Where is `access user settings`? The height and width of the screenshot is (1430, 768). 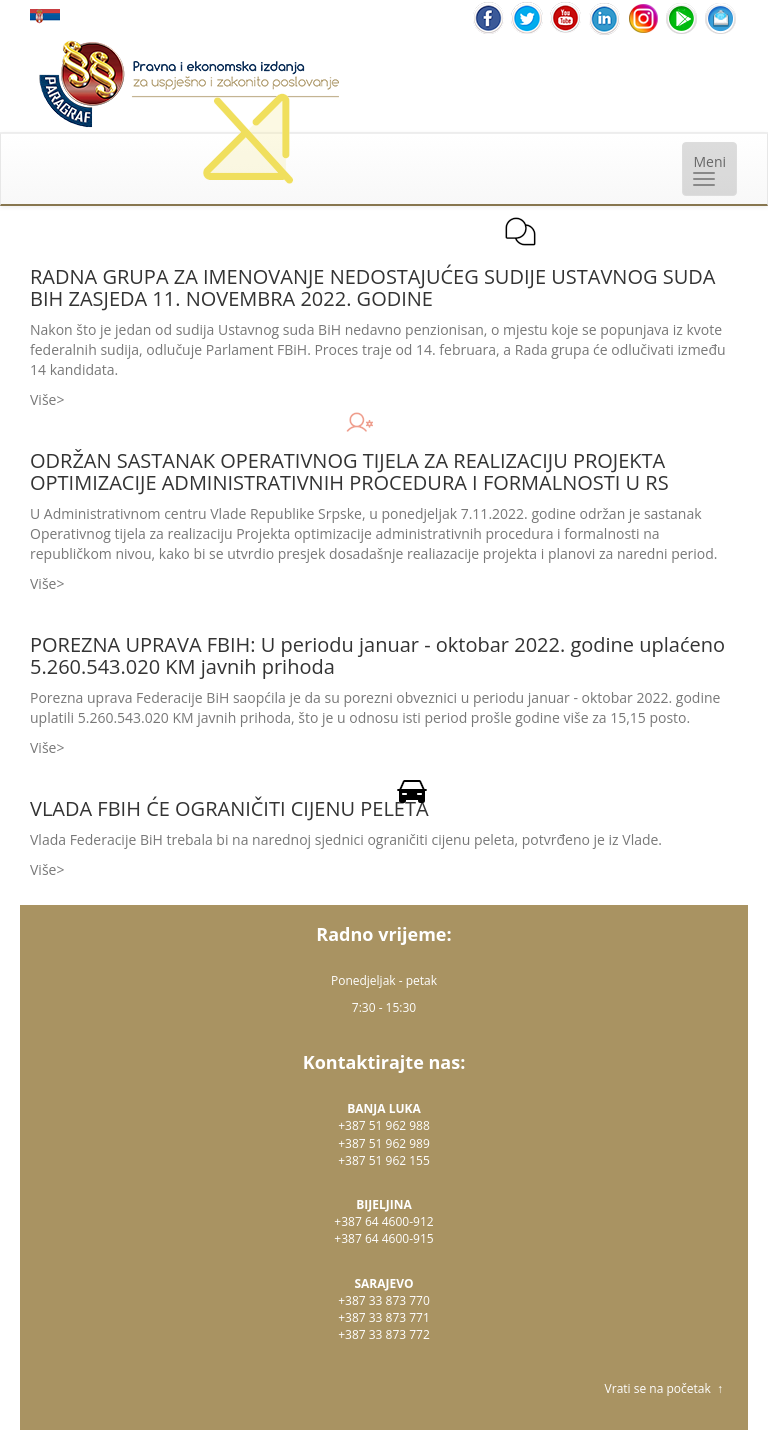 access user settings is located at coordinates (359, 423).